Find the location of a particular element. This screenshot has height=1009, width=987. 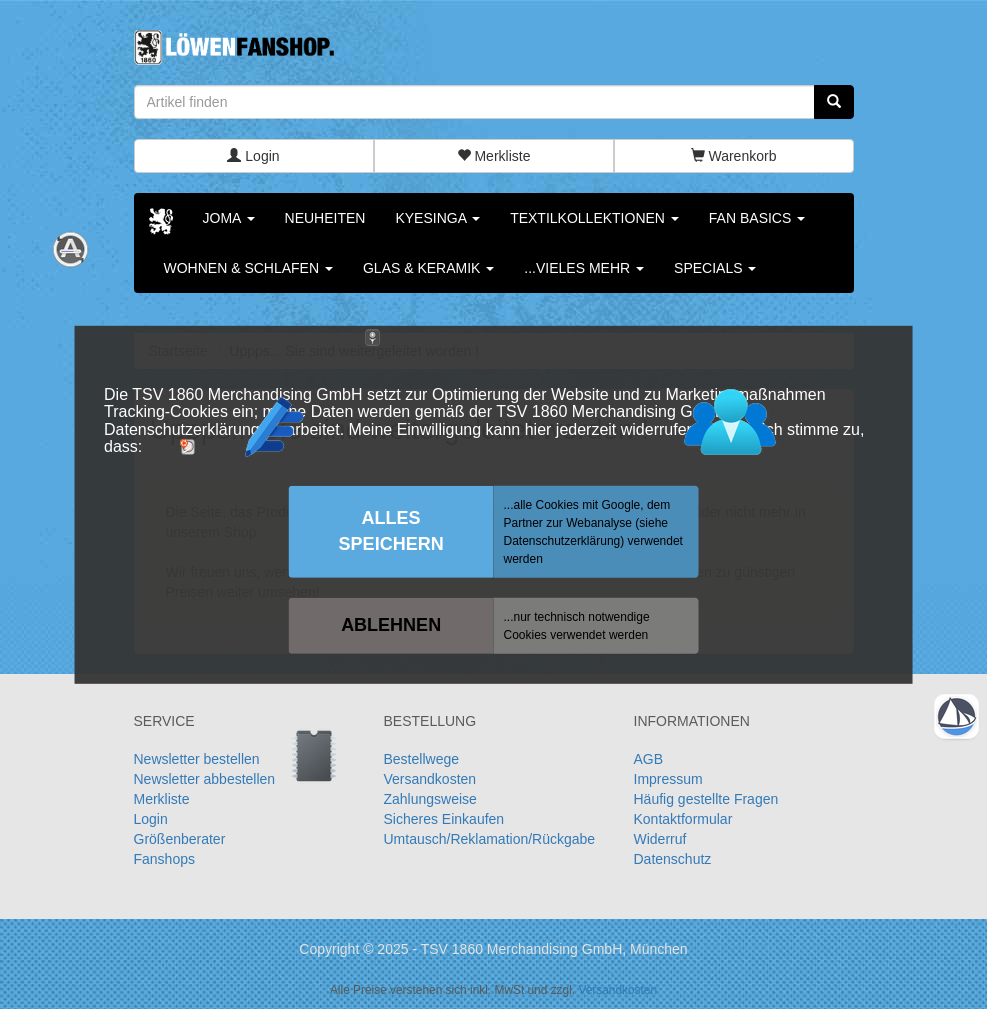

open the software updater application is located at coordinates (70, 249).